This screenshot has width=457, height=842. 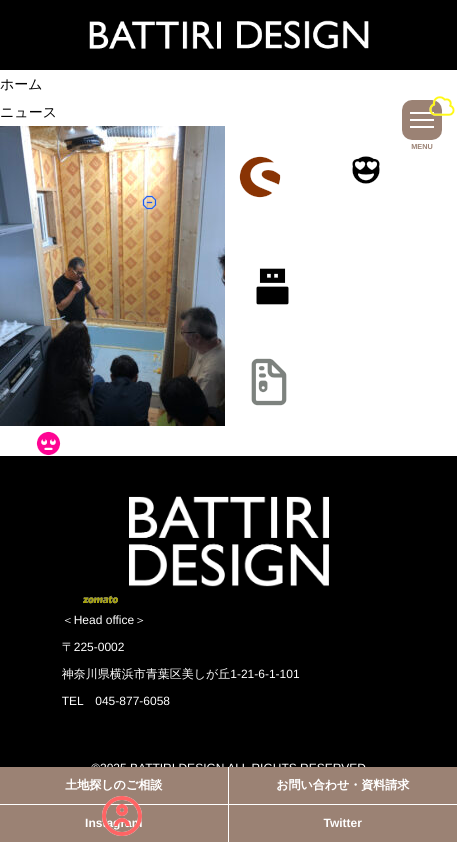 I want to click on access your account or profile, so click(x=122, y=816).